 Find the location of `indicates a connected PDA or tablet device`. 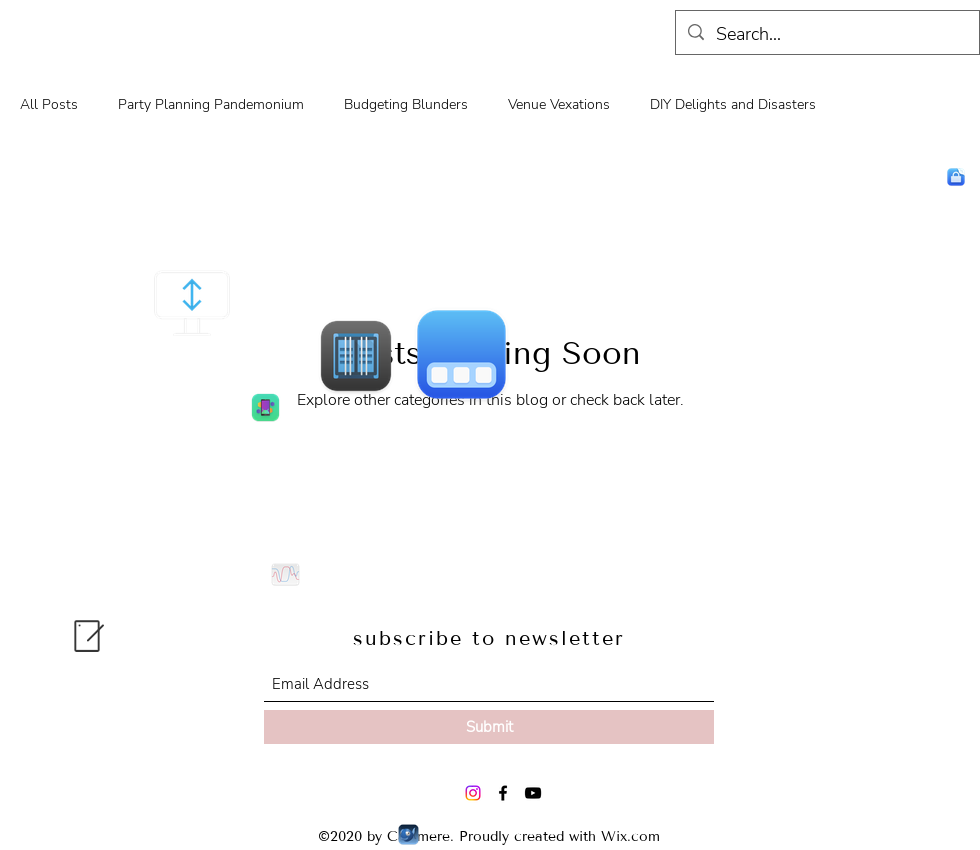

indicates a connected PDA or tablet device is located at coordinates (87, 635).